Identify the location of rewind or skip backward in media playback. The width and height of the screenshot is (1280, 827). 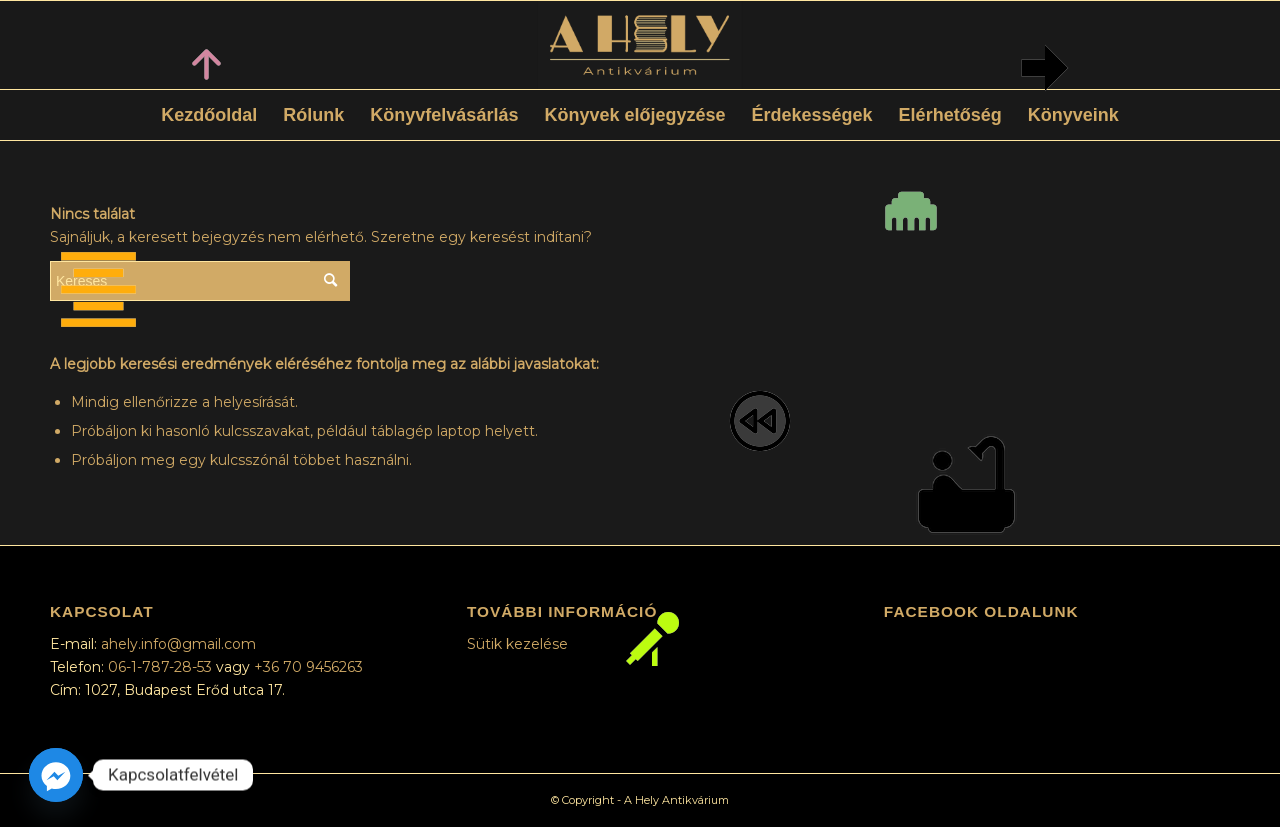
(760, 421).